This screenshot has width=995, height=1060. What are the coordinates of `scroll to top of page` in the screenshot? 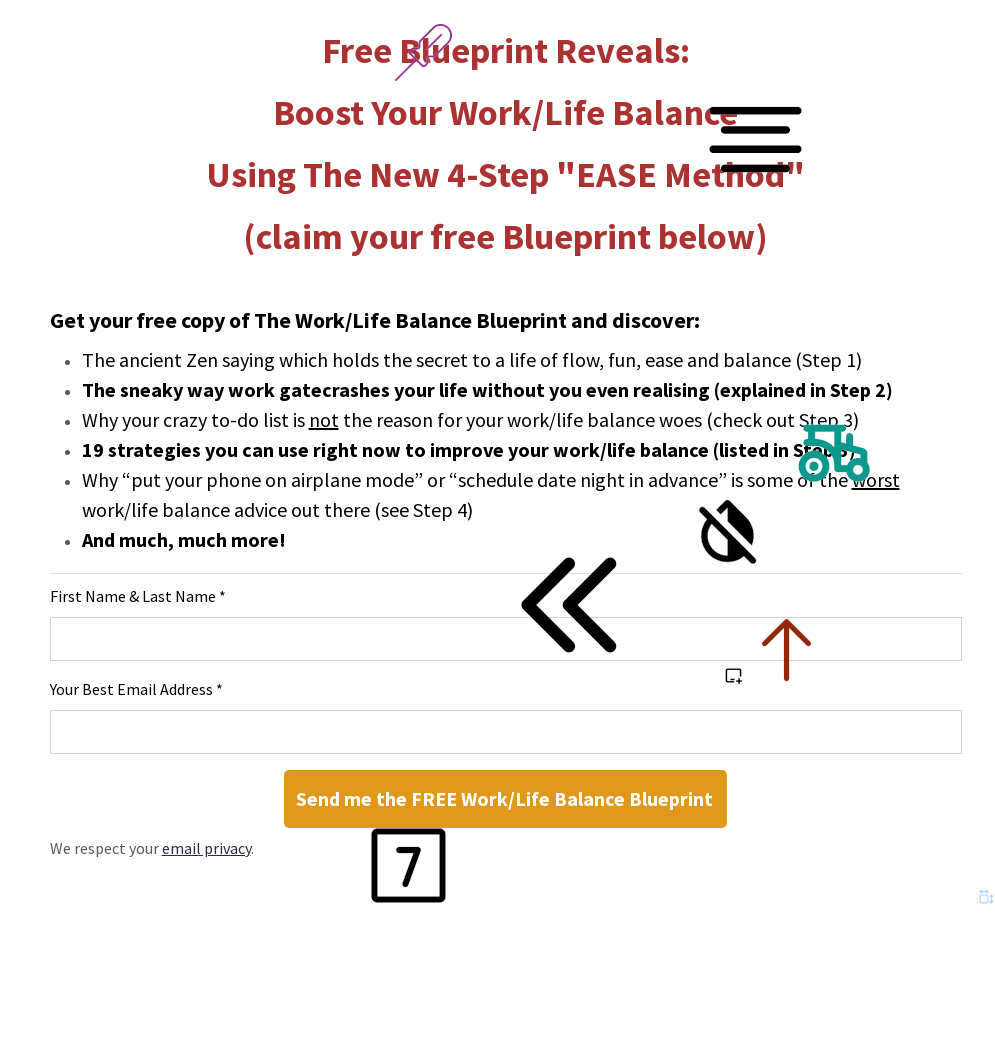 It's located at (787, 651).